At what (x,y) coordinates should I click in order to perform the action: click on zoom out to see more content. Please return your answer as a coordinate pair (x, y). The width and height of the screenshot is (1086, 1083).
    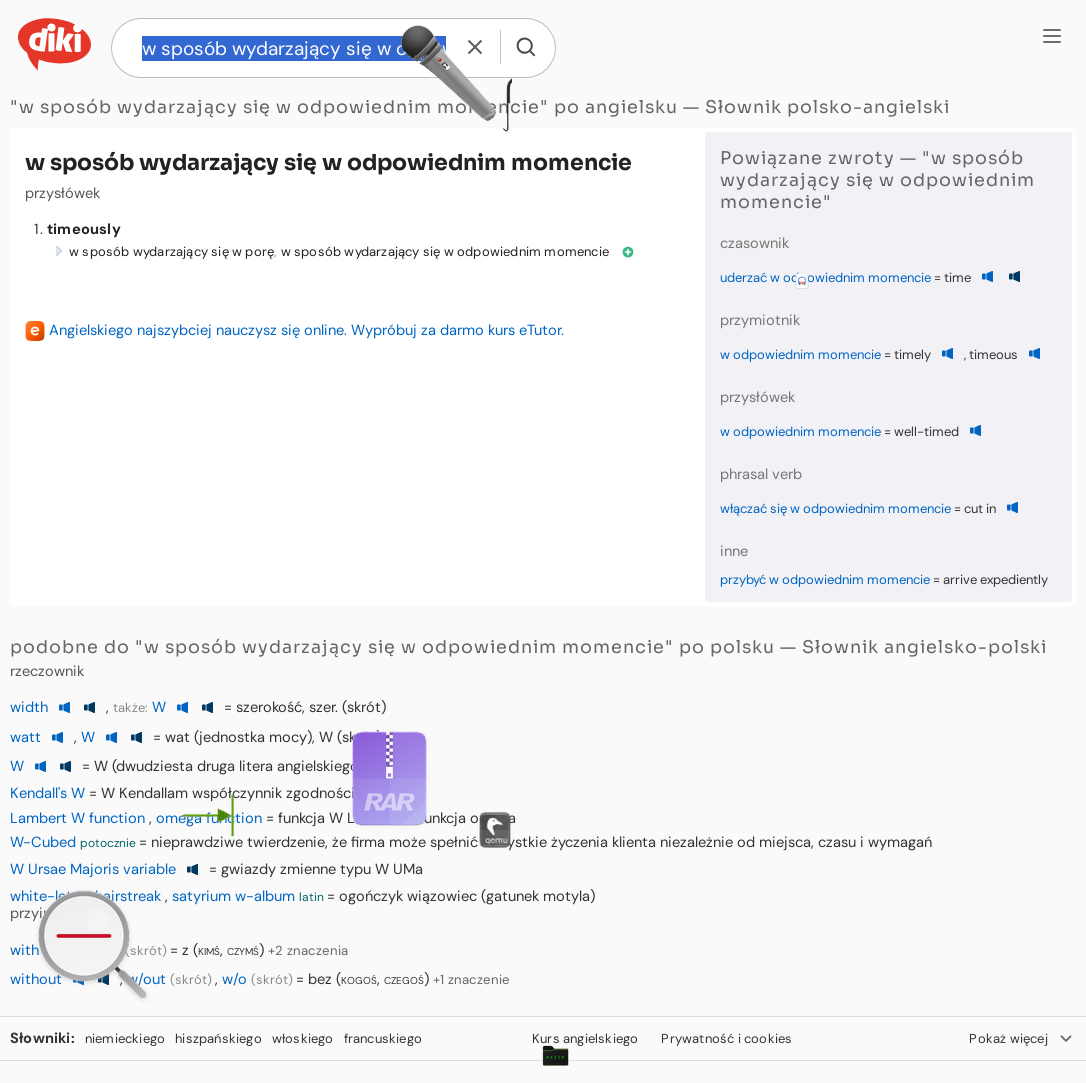
    Looking at the image, I should click on (91, 943).